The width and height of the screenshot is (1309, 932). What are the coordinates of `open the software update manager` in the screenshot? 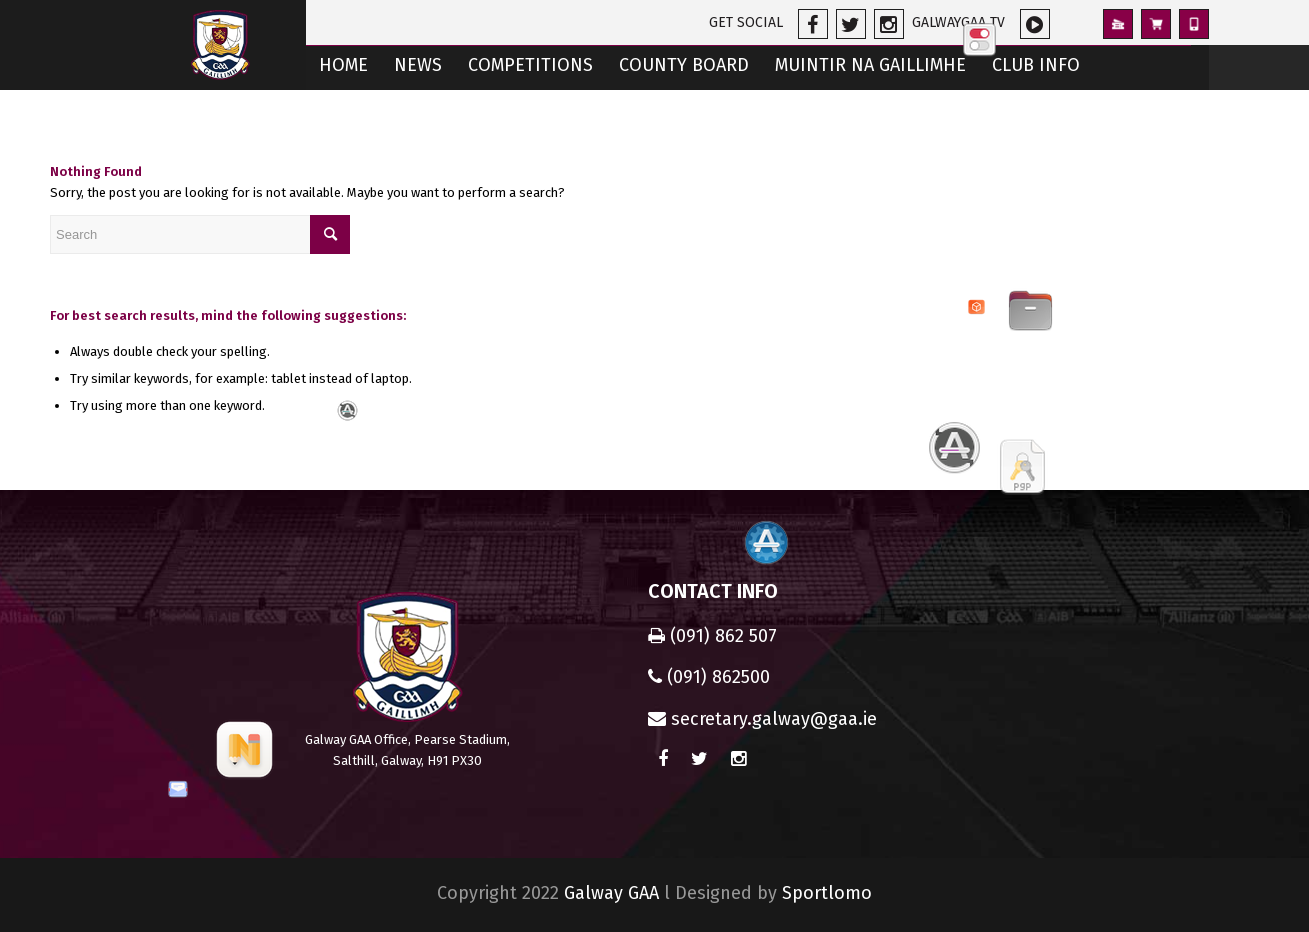 It's located at (954, 447).